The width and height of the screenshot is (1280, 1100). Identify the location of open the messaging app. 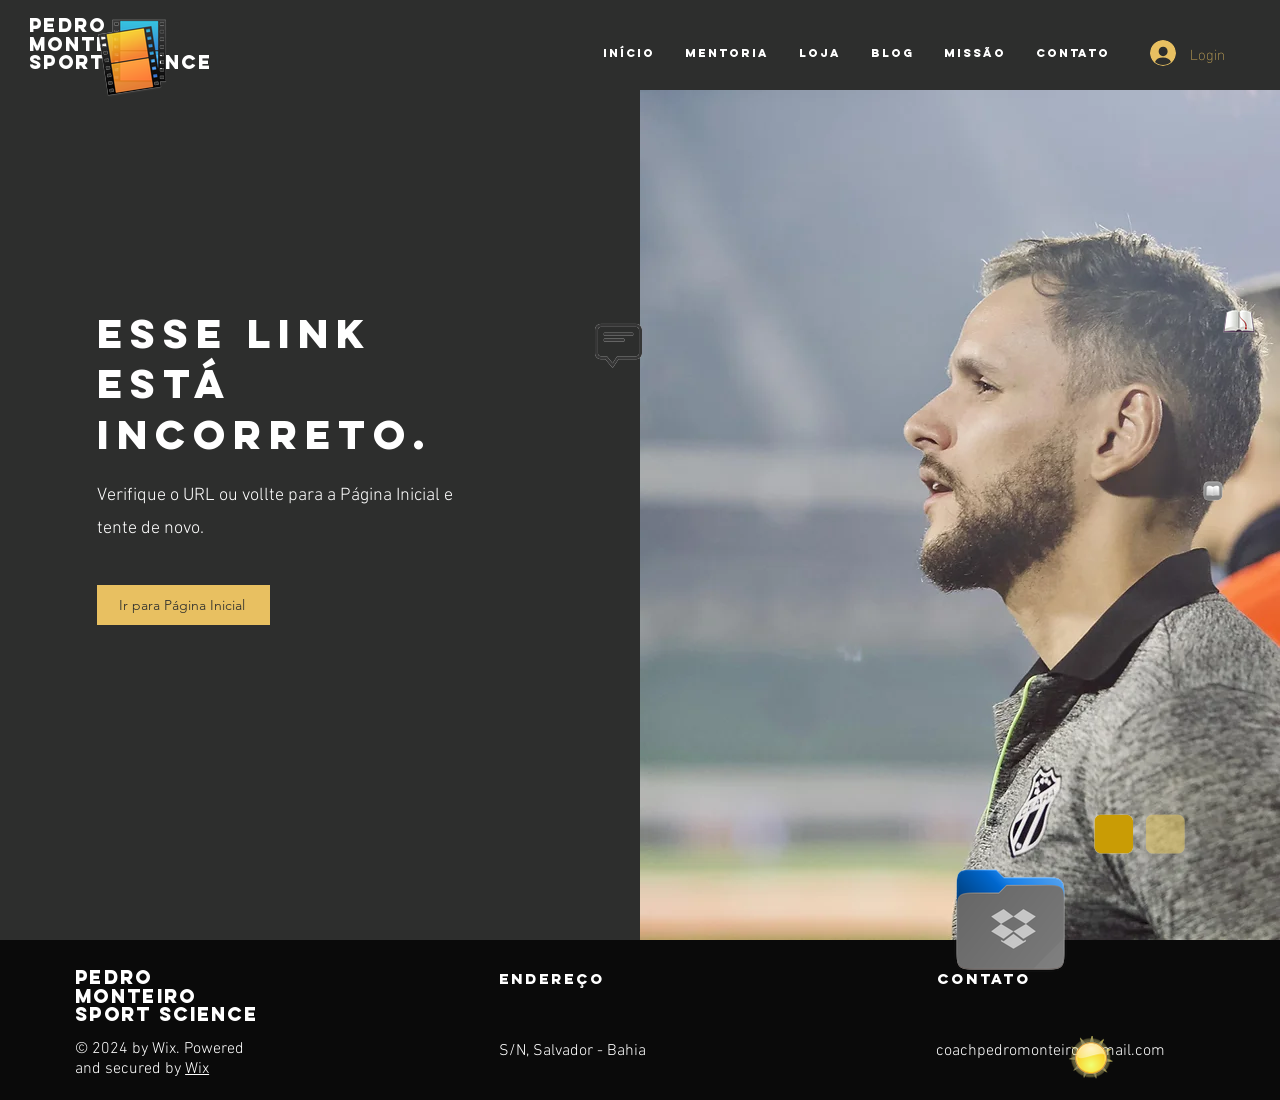
(618, 344).